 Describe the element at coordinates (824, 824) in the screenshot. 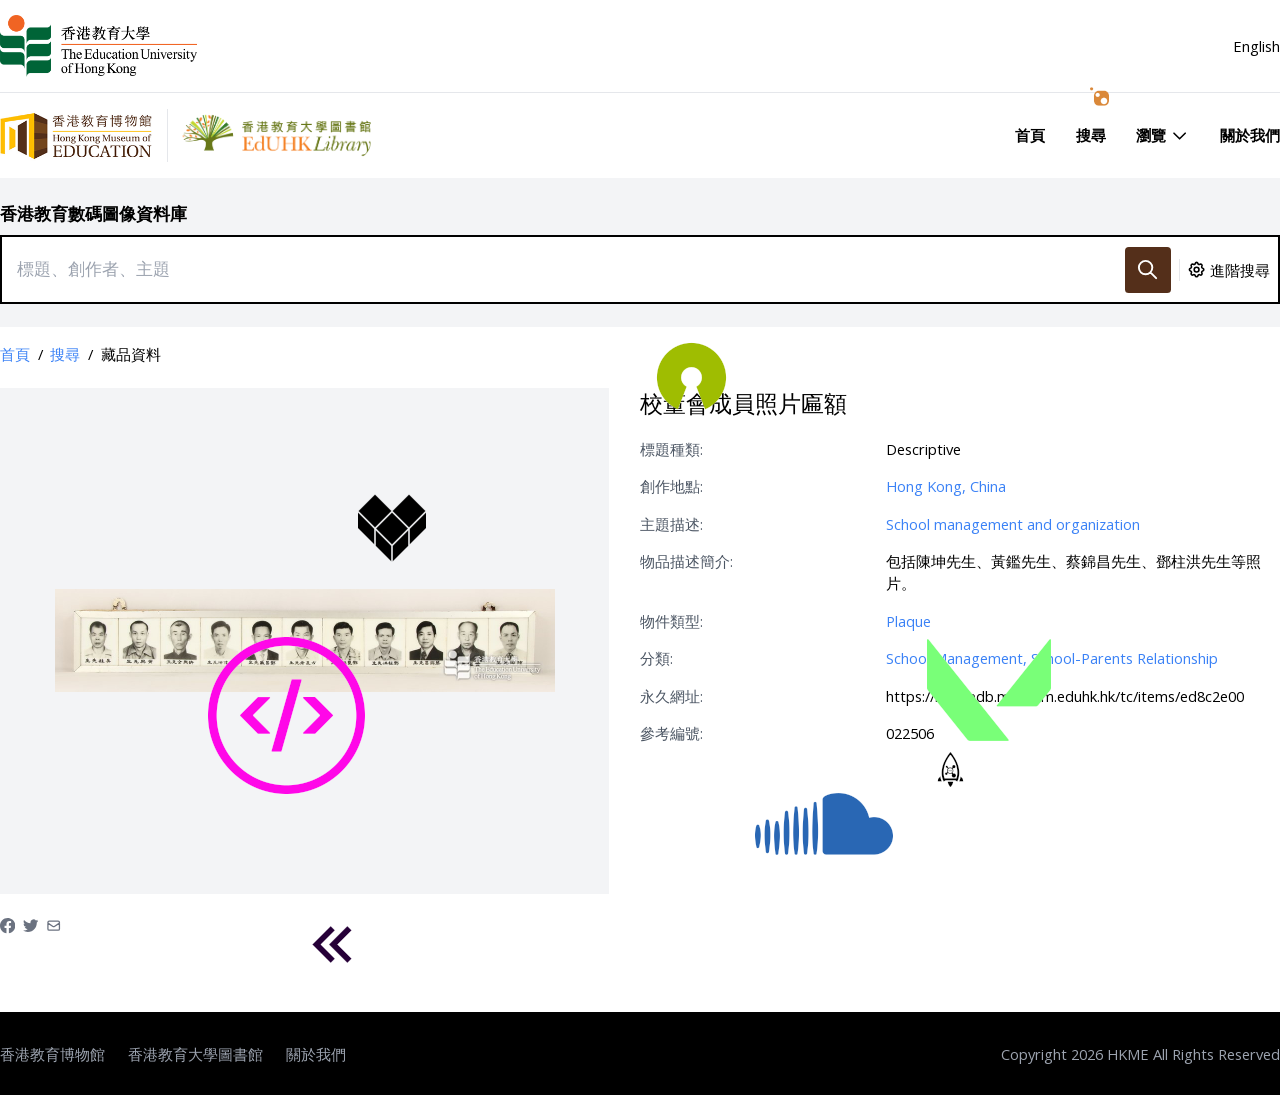

I see `open SoundCloud app` at that location.